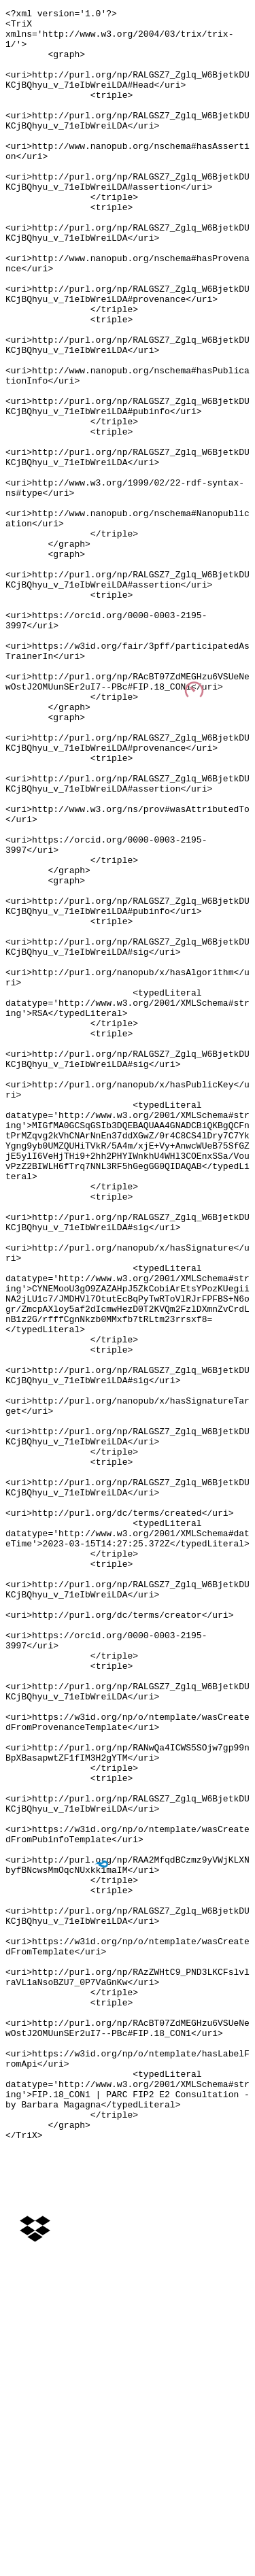 Image resolution: width=255 pixels, height=2576 pixels. I want to click on reduce playback speed, so click(194, 690).